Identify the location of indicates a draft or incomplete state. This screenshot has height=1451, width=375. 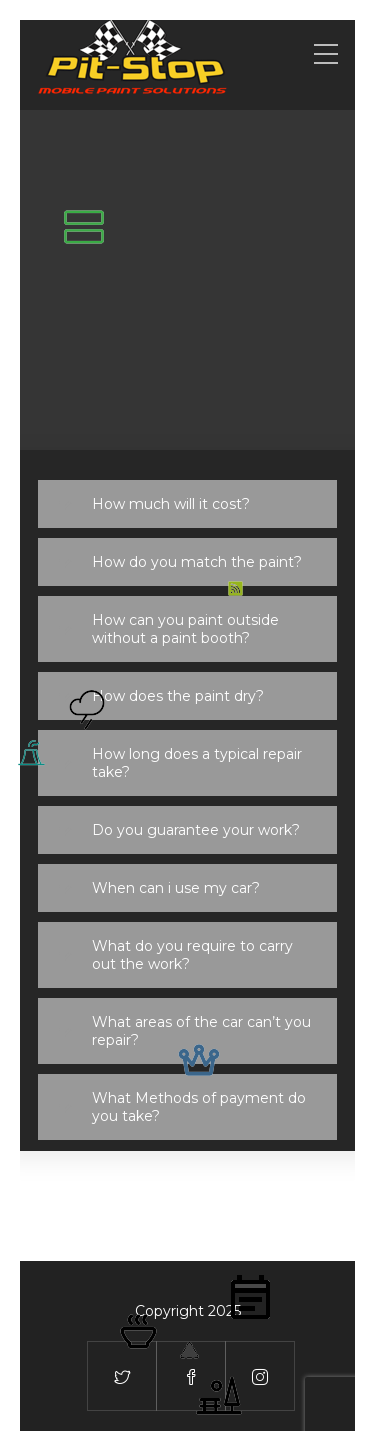
(189, 1350).